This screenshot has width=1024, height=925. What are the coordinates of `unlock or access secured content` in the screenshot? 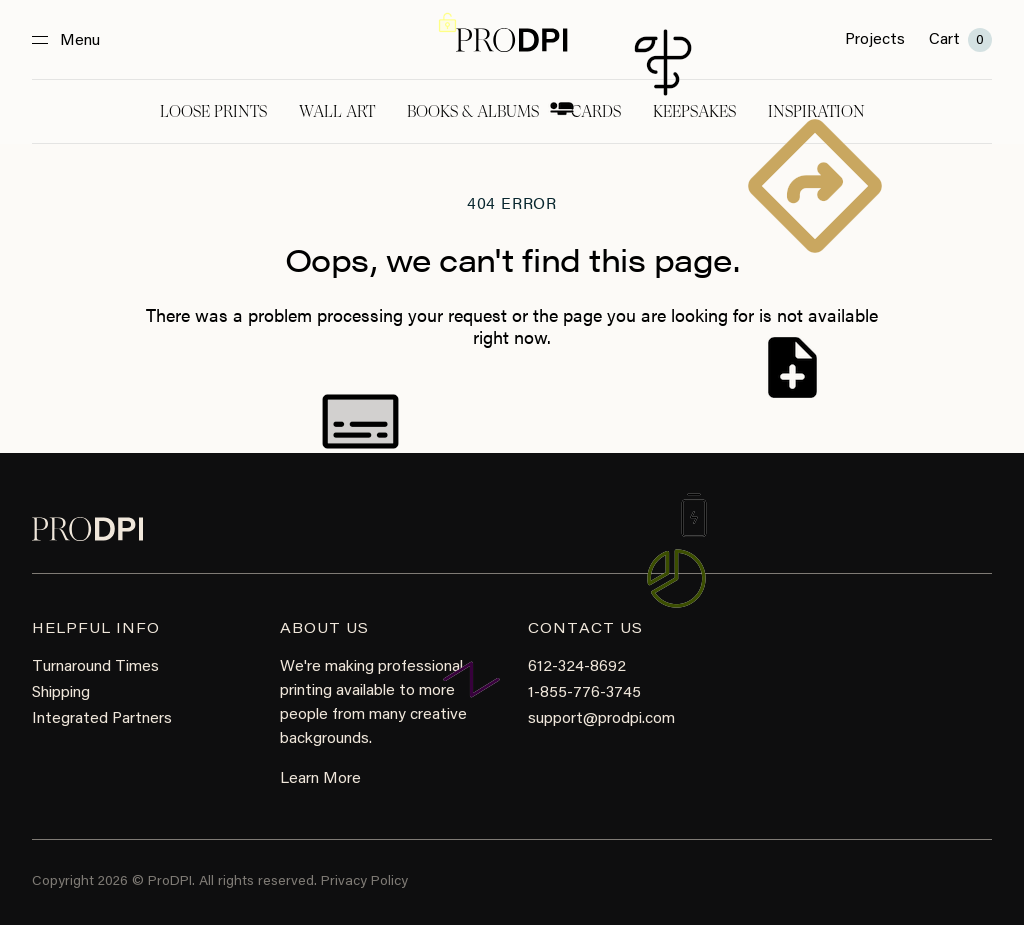 It's located at (447, 23).